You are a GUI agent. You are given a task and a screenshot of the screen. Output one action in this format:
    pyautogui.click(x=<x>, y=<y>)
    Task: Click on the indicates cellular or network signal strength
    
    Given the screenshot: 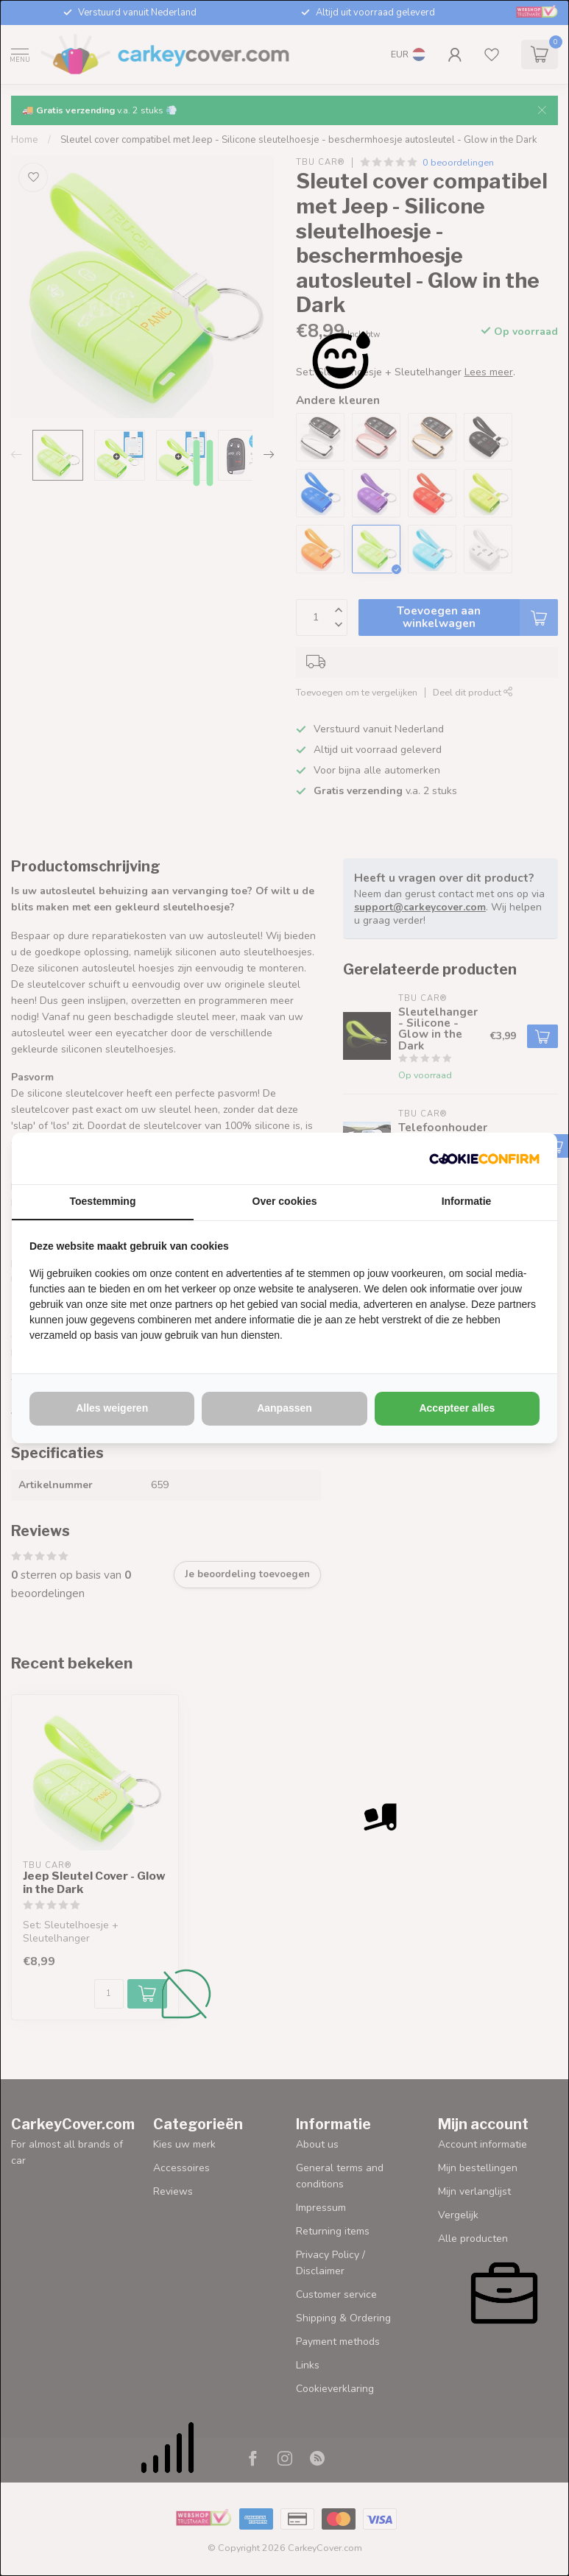 What is the action you would take?
    pyautogui.click(x=167, y=2447)
    